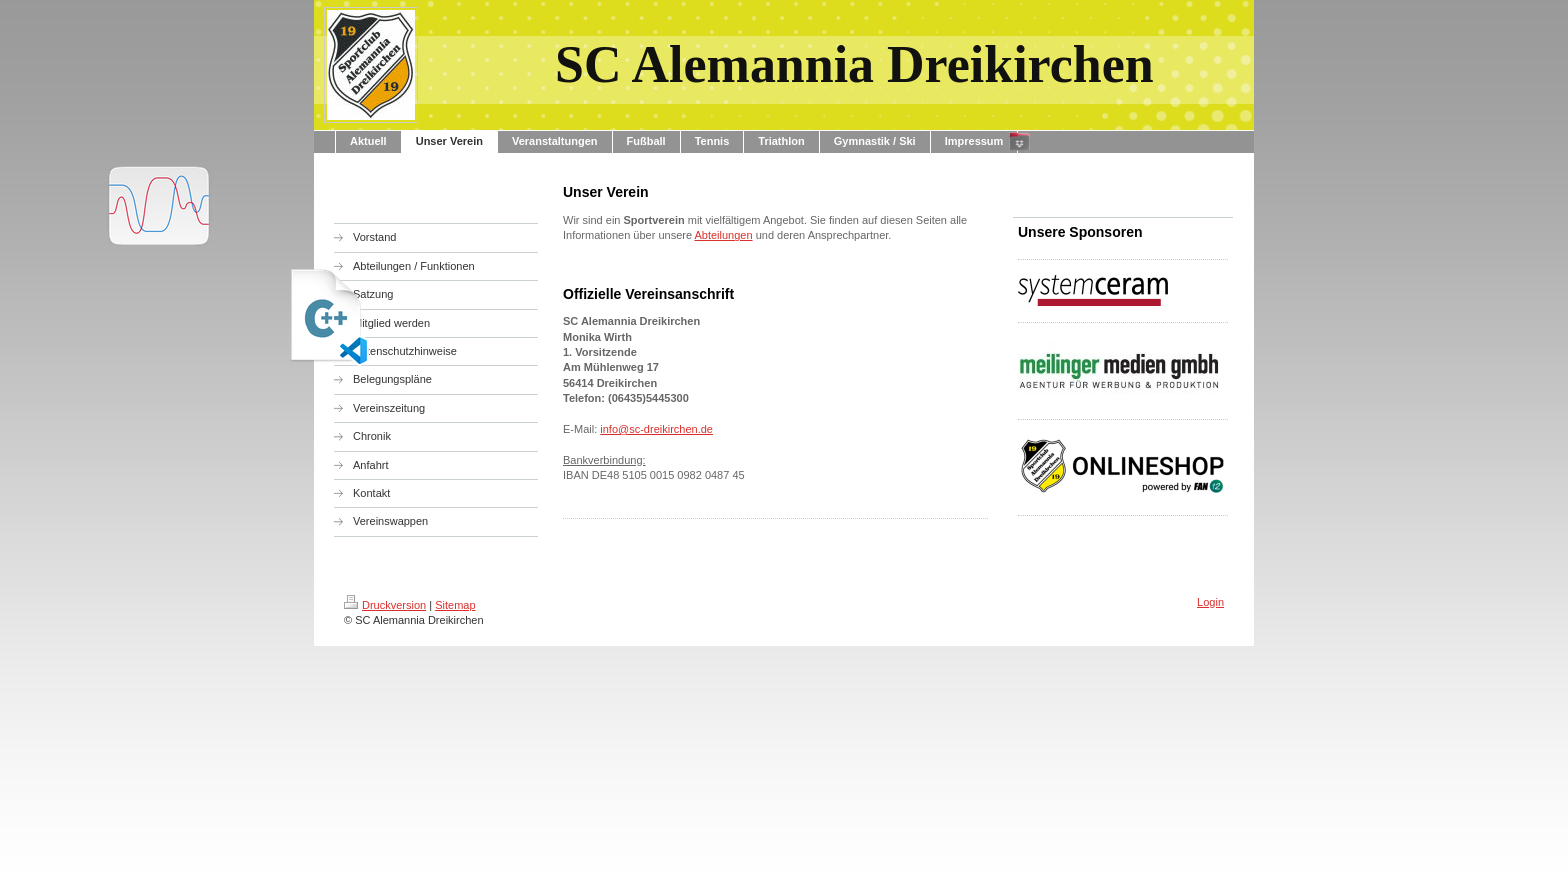  Describe the element at coordinates (159, 206) in the screenshot. I see `open power statistics application` at that location.